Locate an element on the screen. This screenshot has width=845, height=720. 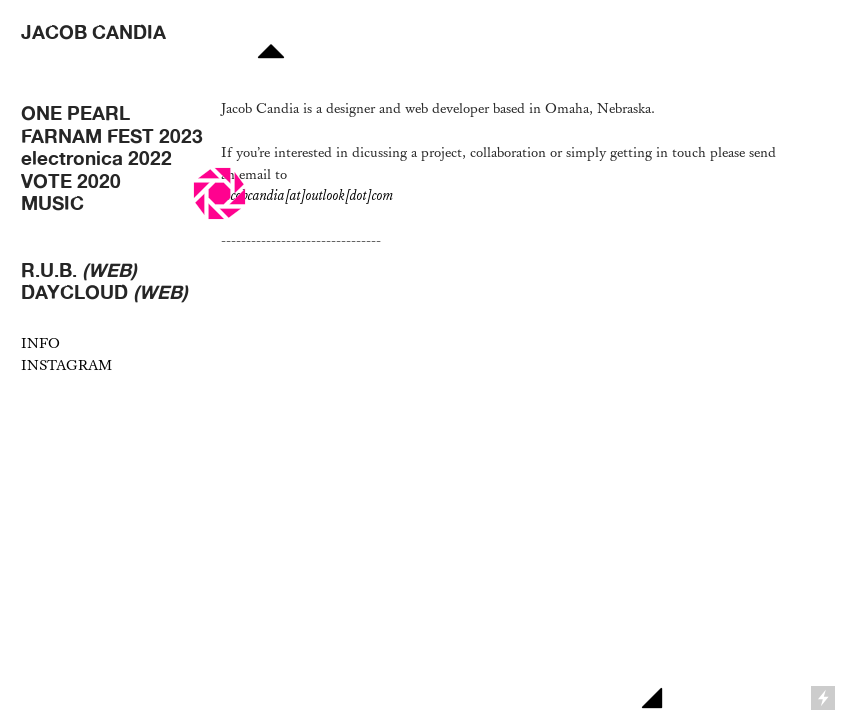
adjust camera aperture settings is located at coordinates (219, 193).